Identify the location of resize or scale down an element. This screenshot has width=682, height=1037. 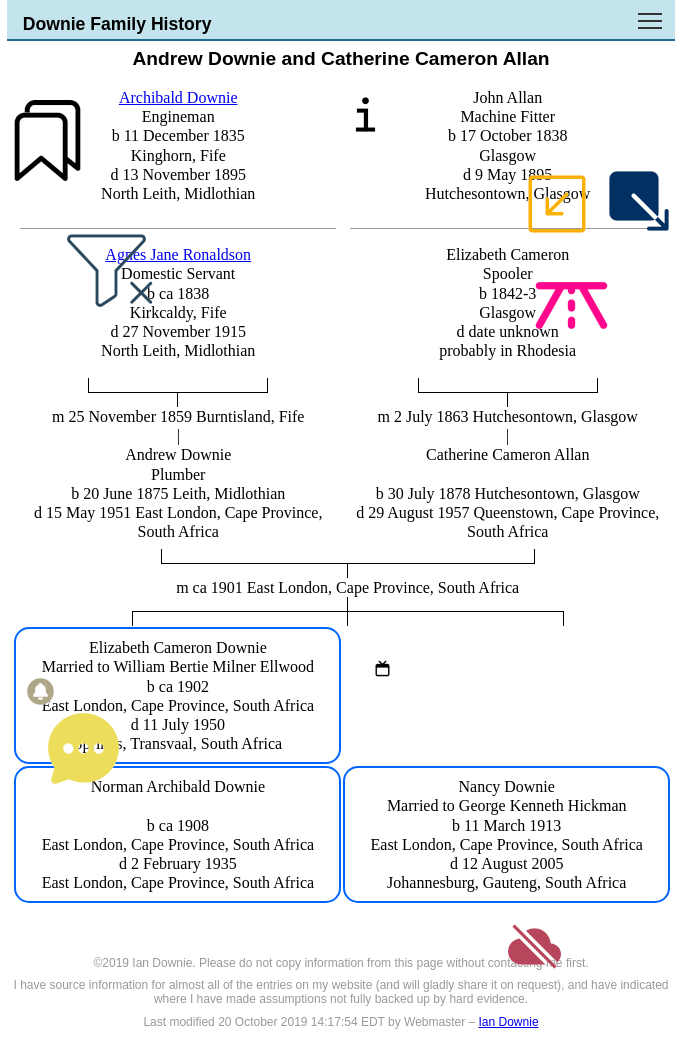
(639, 201).